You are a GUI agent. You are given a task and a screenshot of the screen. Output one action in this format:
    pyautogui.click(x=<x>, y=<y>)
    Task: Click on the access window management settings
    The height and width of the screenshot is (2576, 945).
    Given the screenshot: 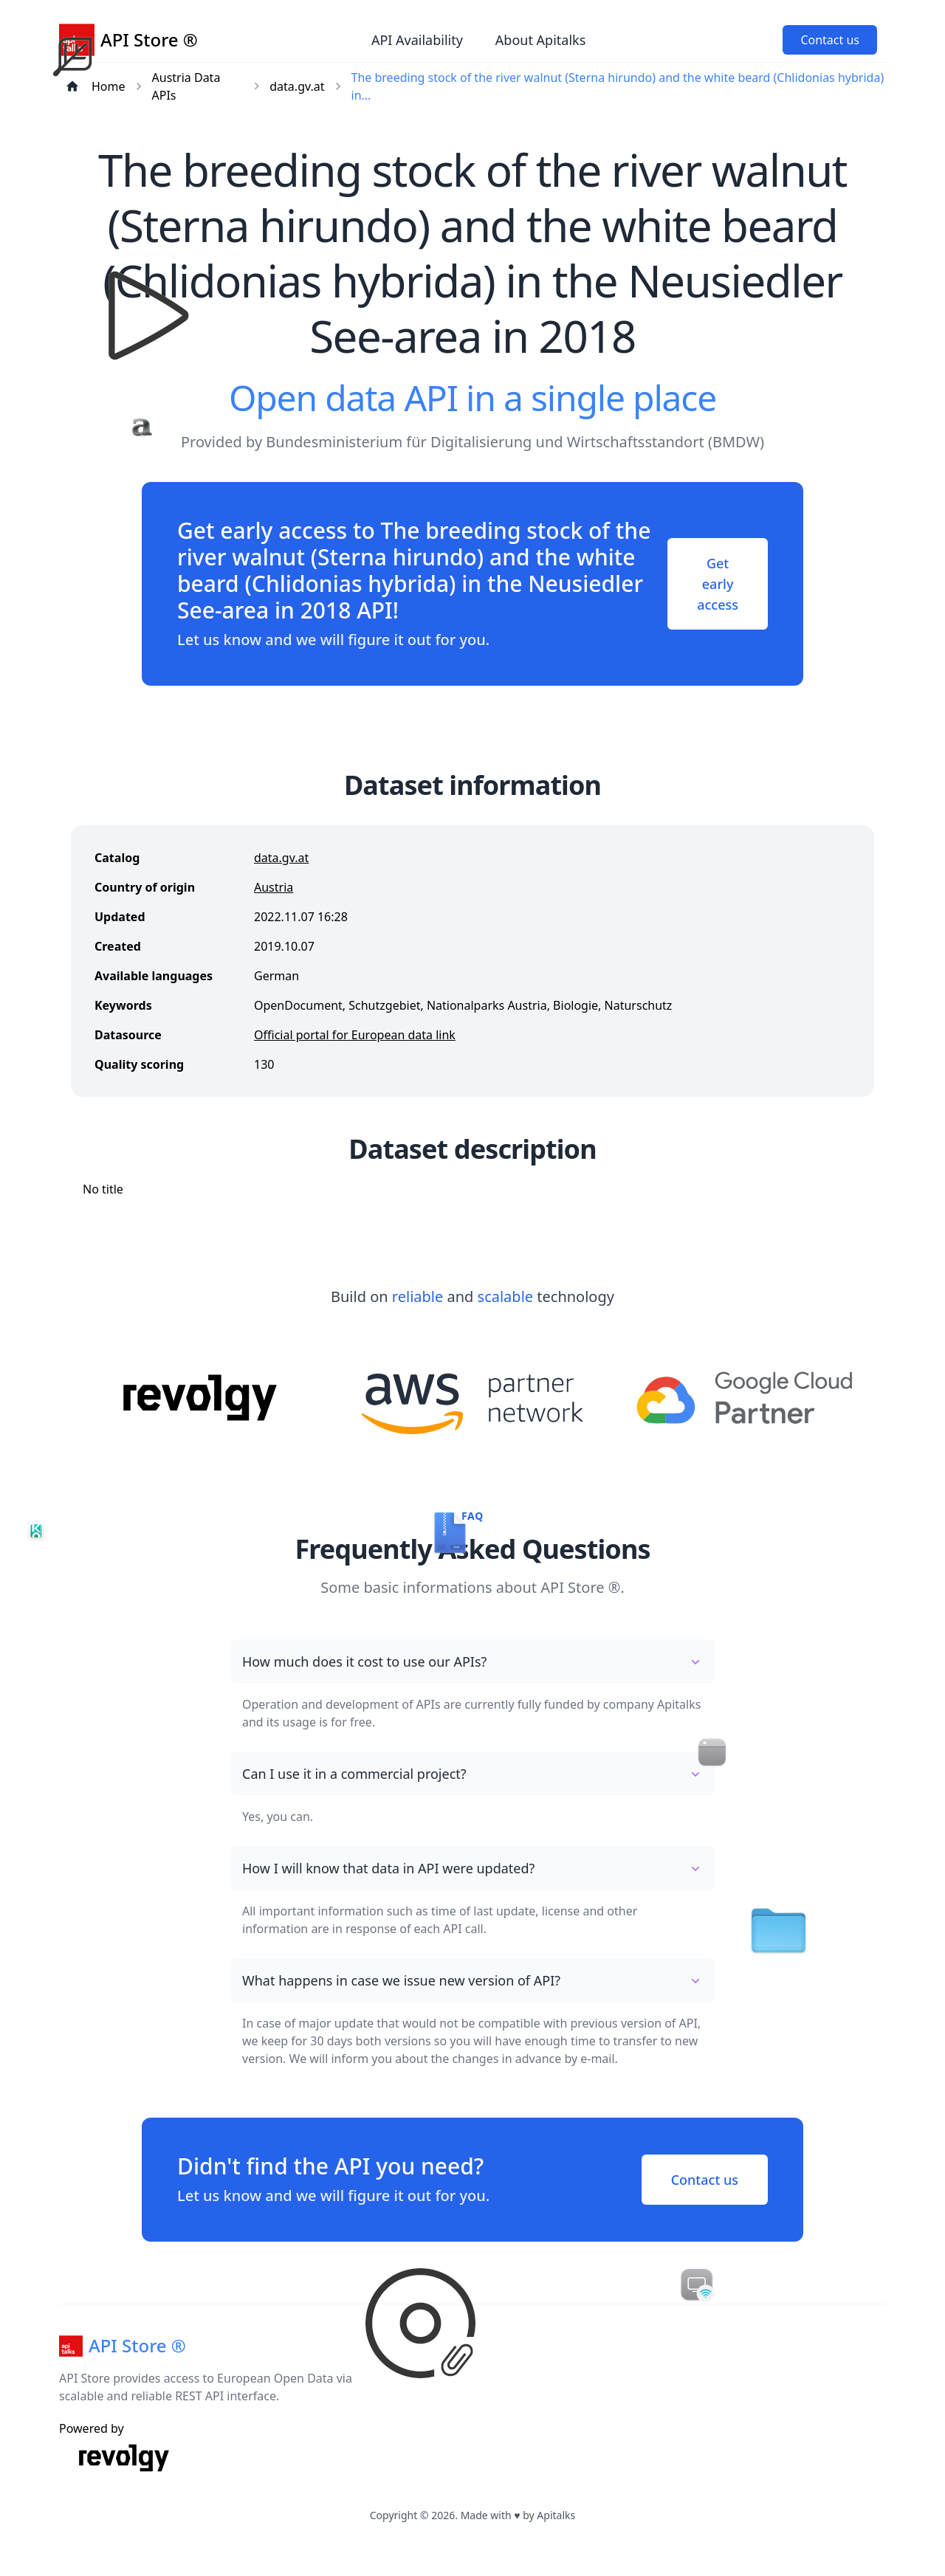 What is the action you would take?
    pyautogui.click(x=712, y=1752)
    